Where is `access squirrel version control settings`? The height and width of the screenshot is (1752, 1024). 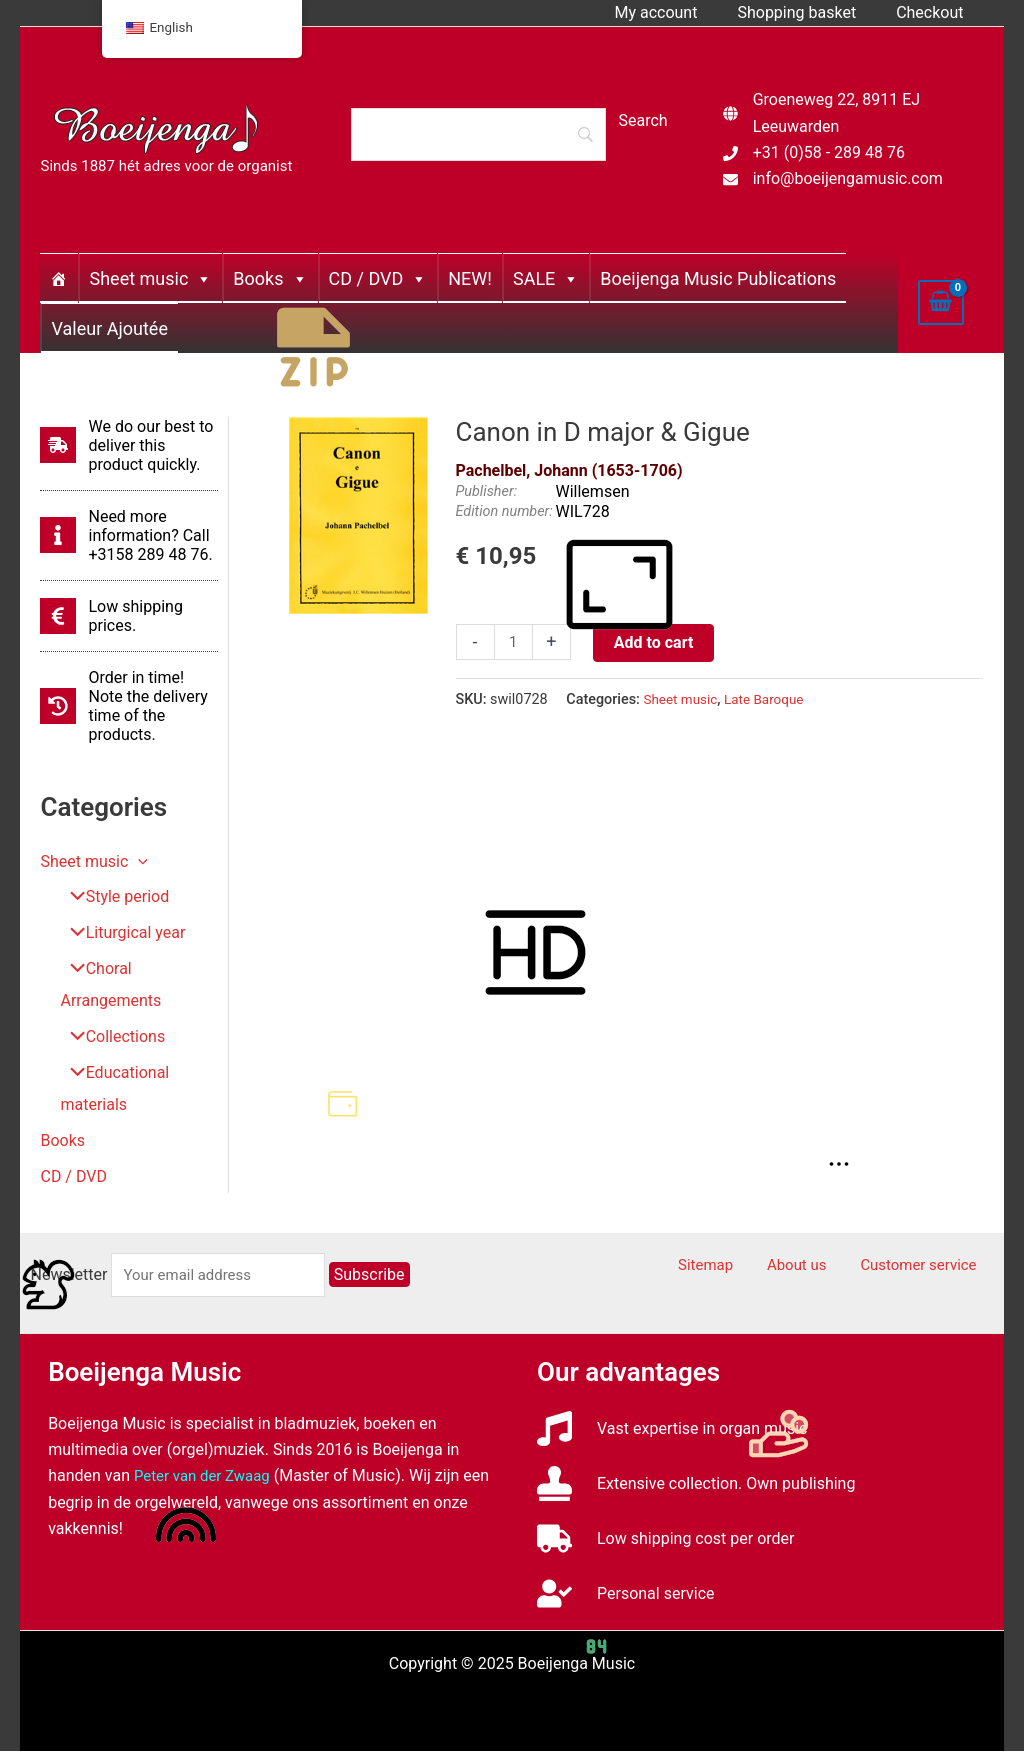 access squirrel version control settings is located at coordinates (48, 1283).